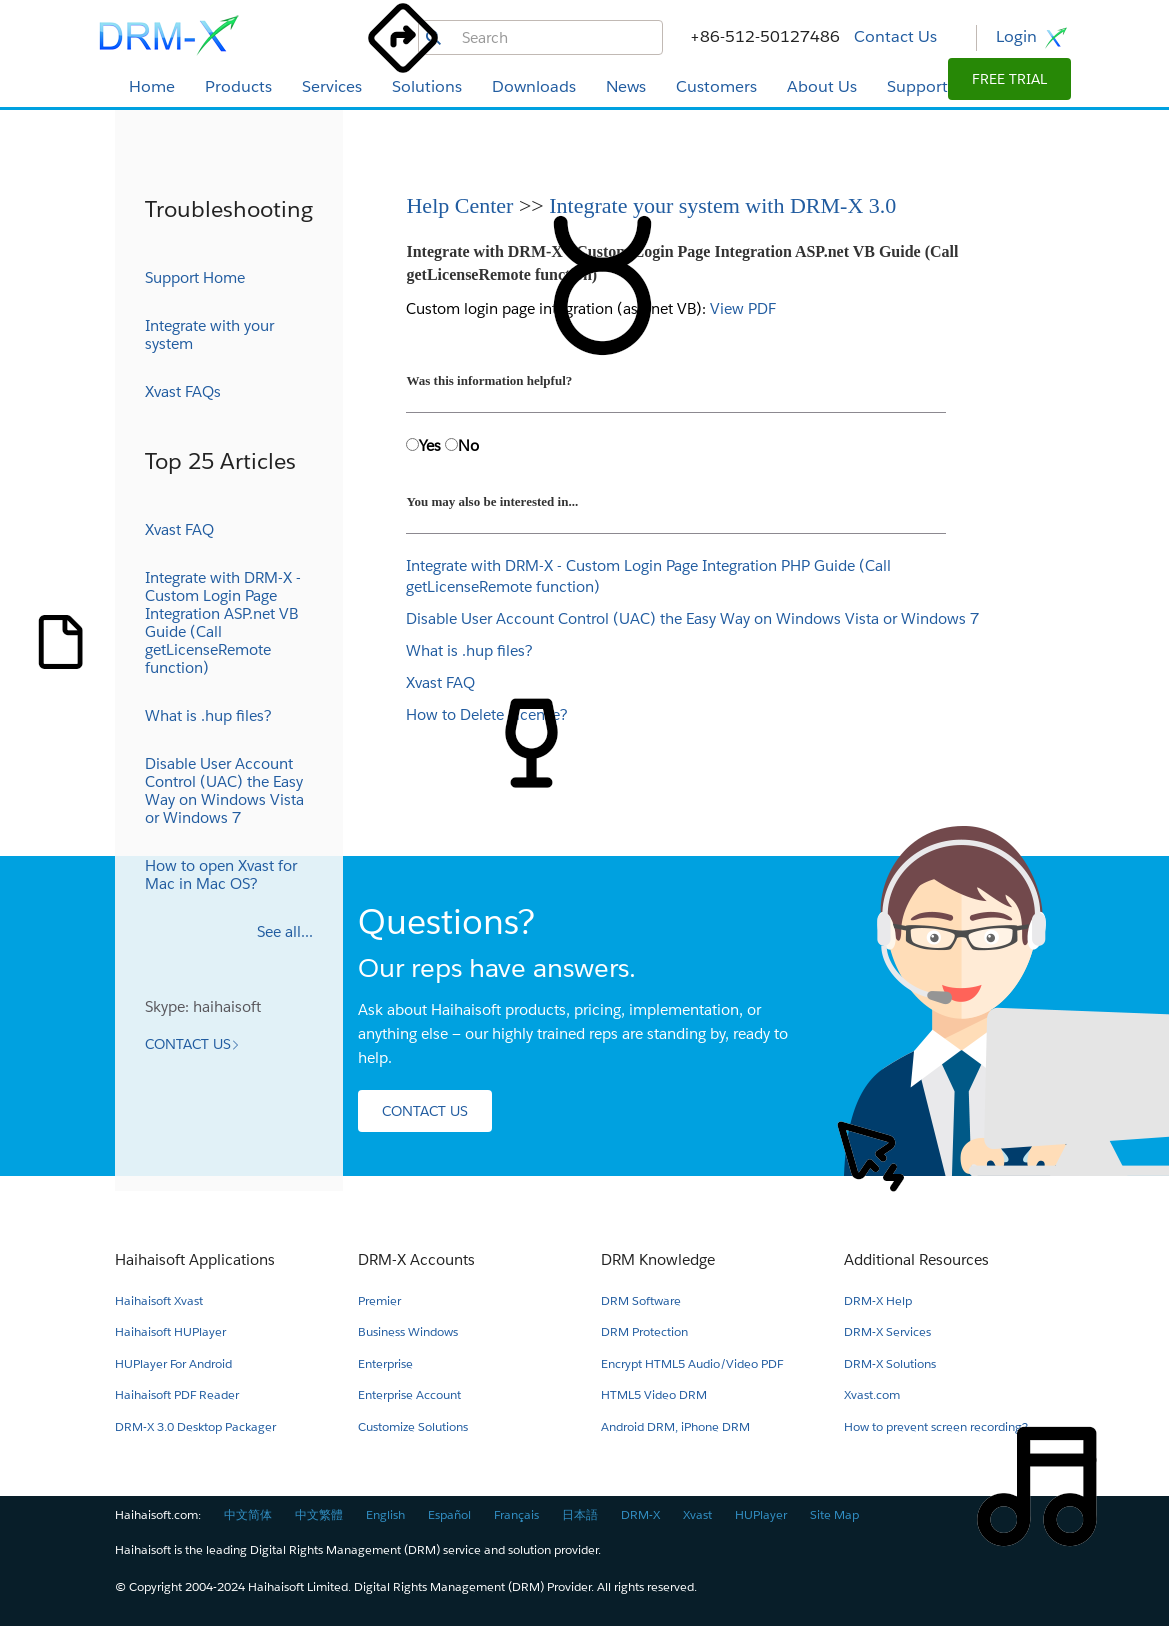 The width and height of the screenshot is (1169, 1626). I want to click on cursor with active click or interaction, so click(869, 1153).